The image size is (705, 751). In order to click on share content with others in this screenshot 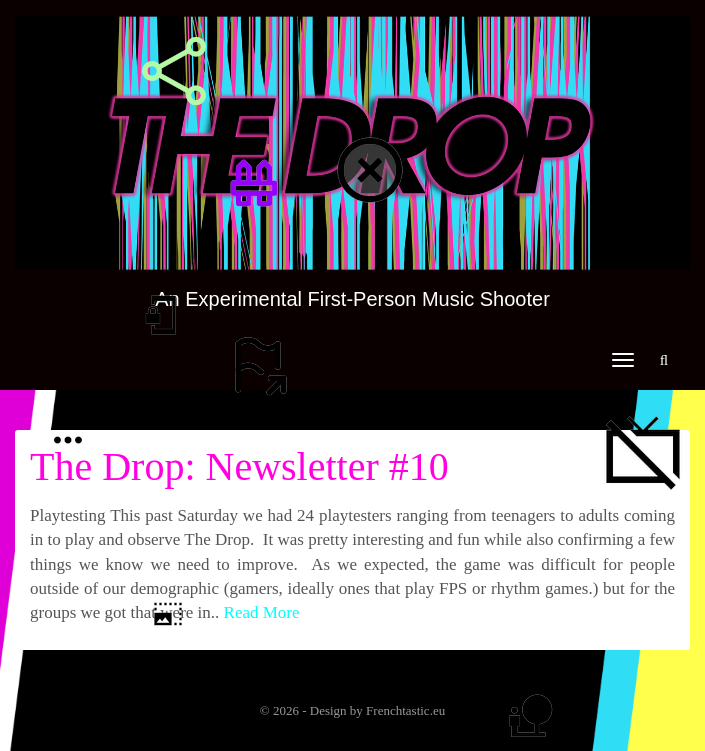, I will do `click(174, 71)`.